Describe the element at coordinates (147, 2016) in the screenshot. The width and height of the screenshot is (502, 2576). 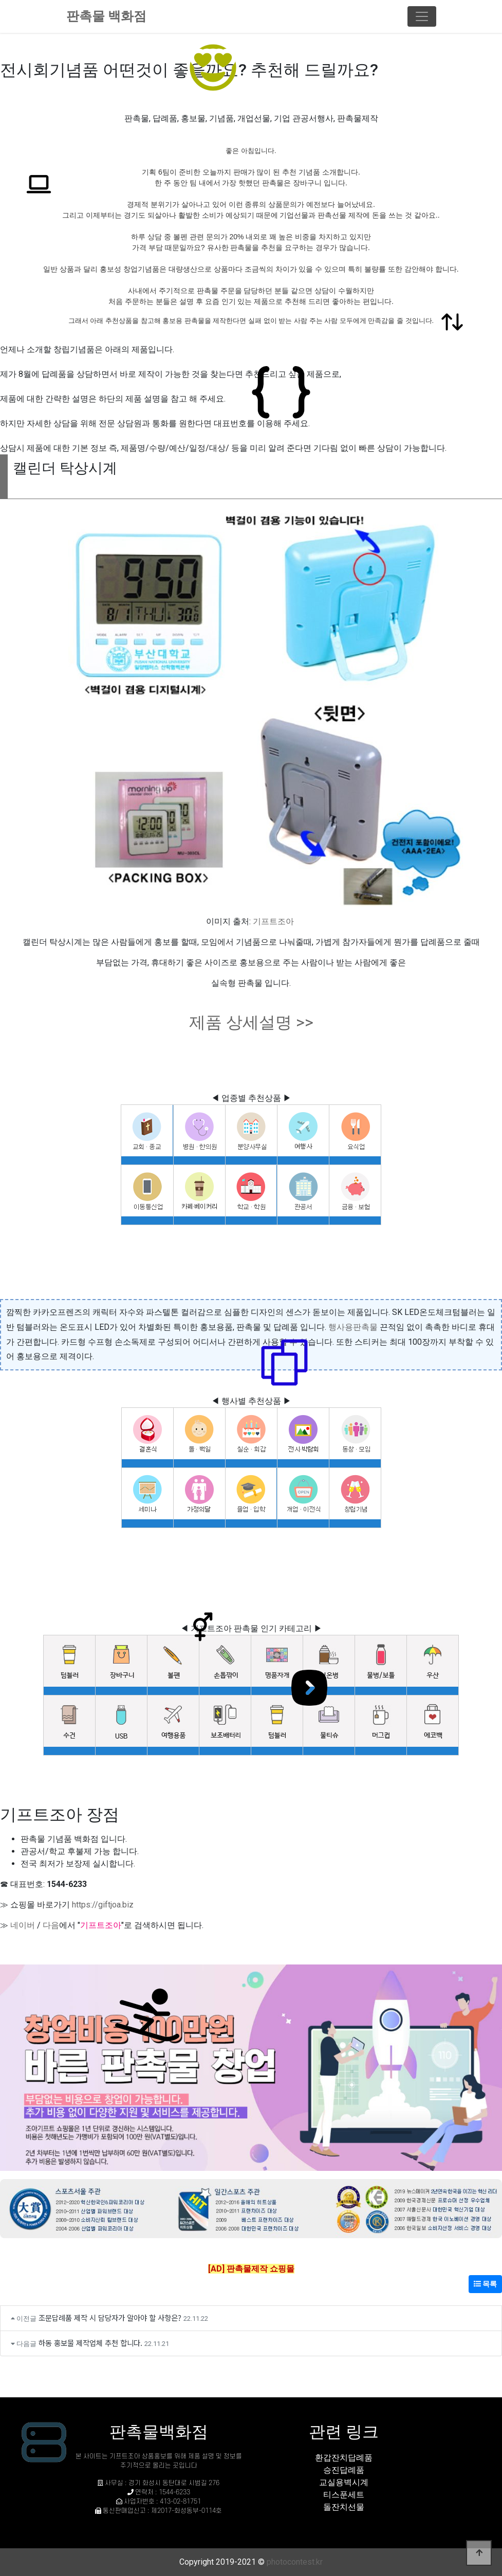
I see `indicates skiing or winter sports activity` at that location.